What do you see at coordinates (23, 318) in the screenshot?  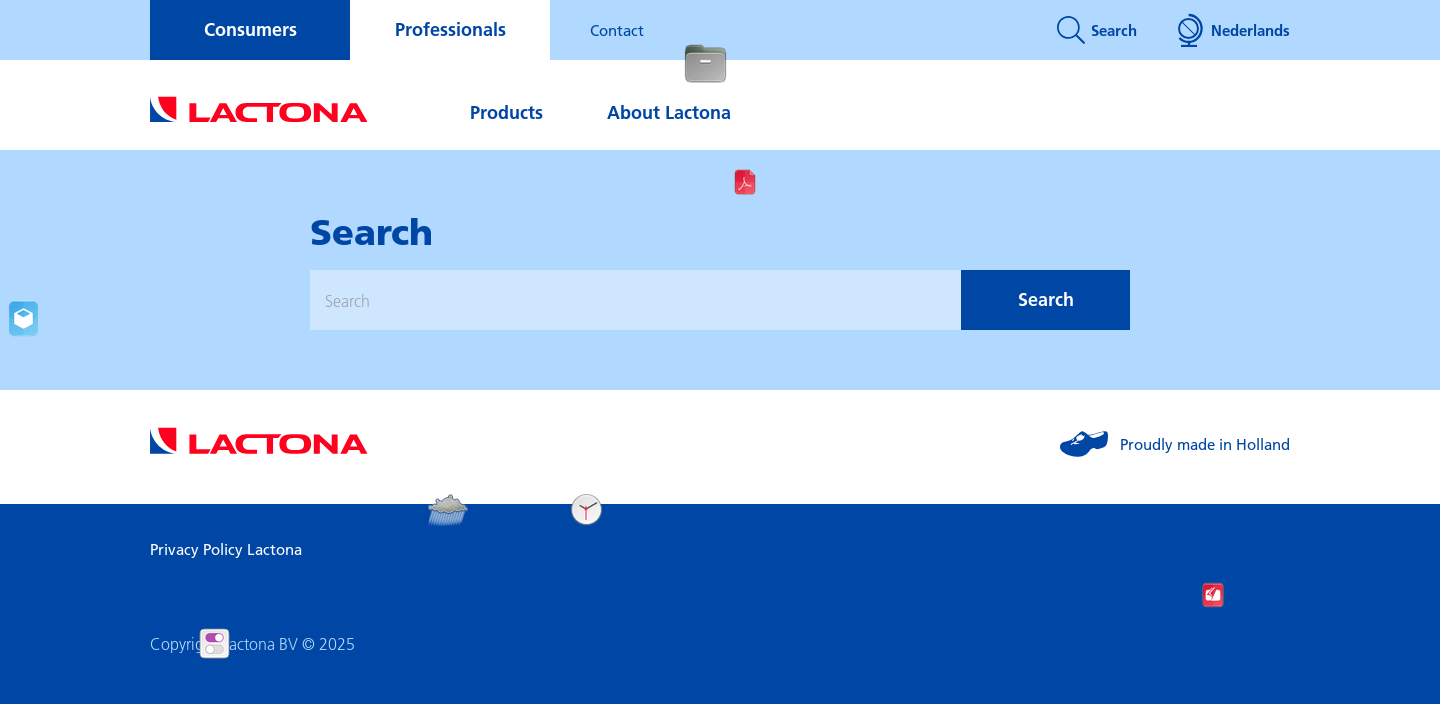 I see `a flatpak application package file` at bounding box center [23, 318].